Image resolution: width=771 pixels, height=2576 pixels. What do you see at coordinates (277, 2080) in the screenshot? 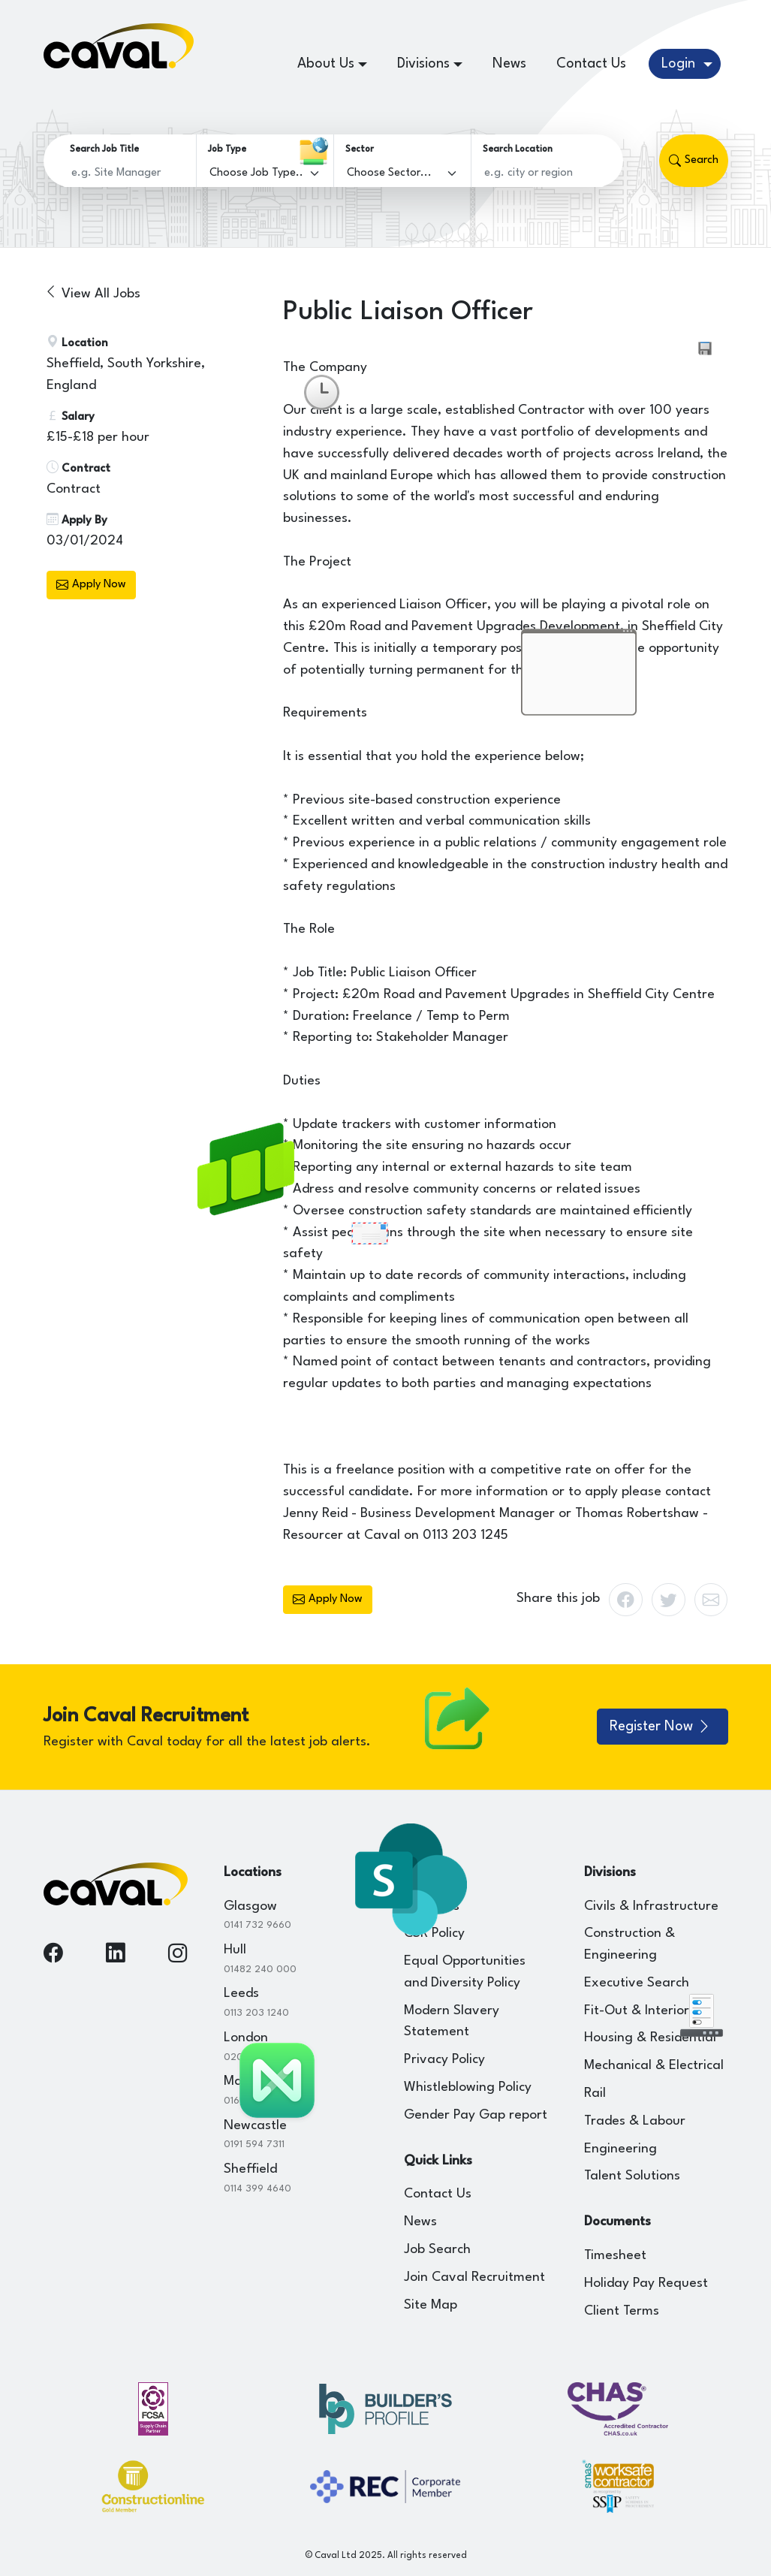
I see `open mindmaster mind mapping application` at bounding box center [277, 2080].